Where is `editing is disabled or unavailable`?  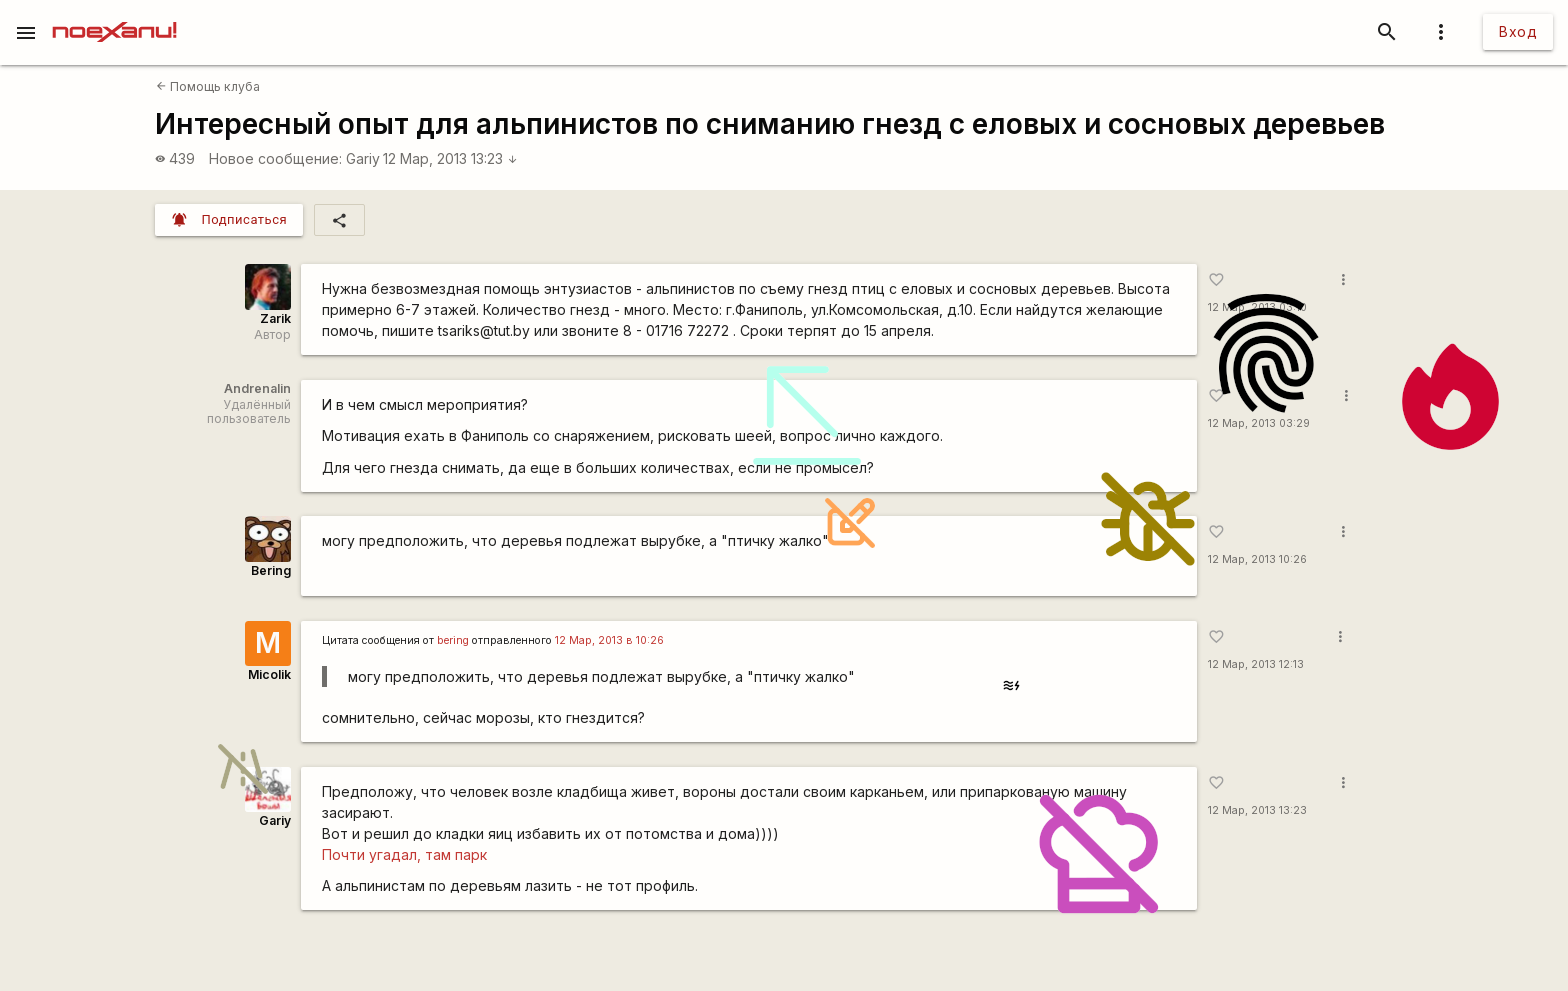
editing is disabled or unavailable is located at coordinates (850, 523).